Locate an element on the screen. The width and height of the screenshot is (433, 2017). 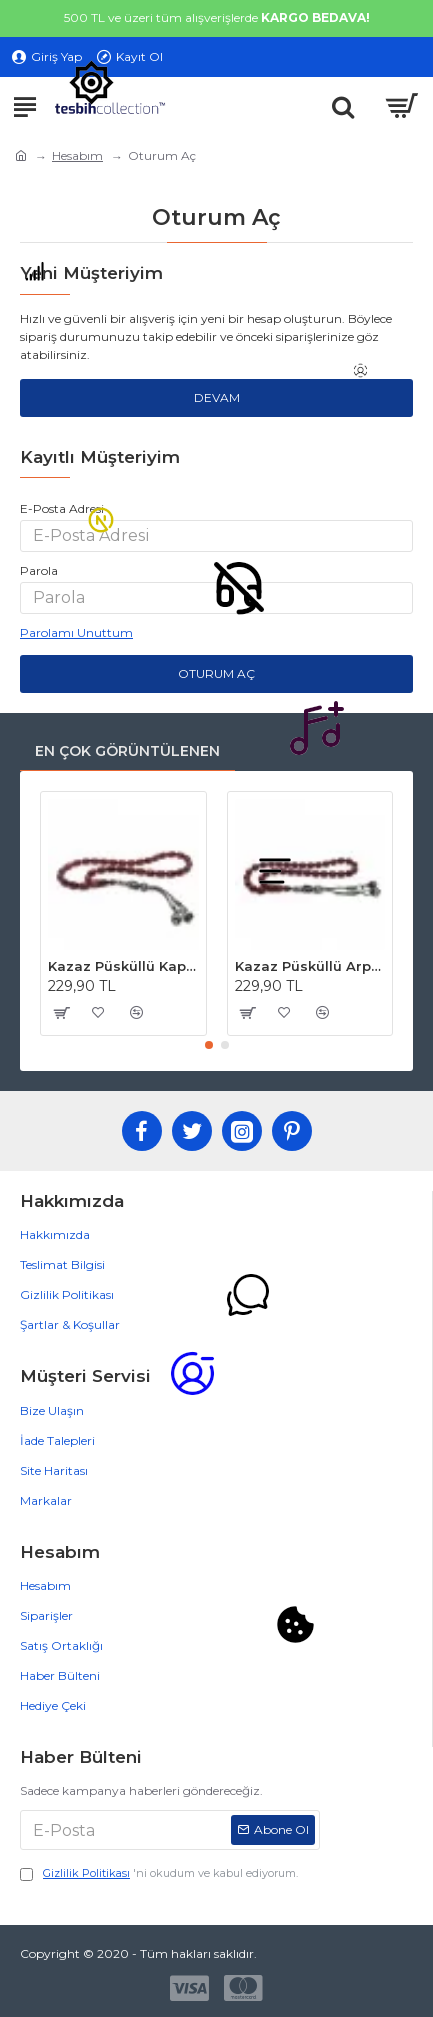
adjust screen brightness is located at coordinates (91, 82).